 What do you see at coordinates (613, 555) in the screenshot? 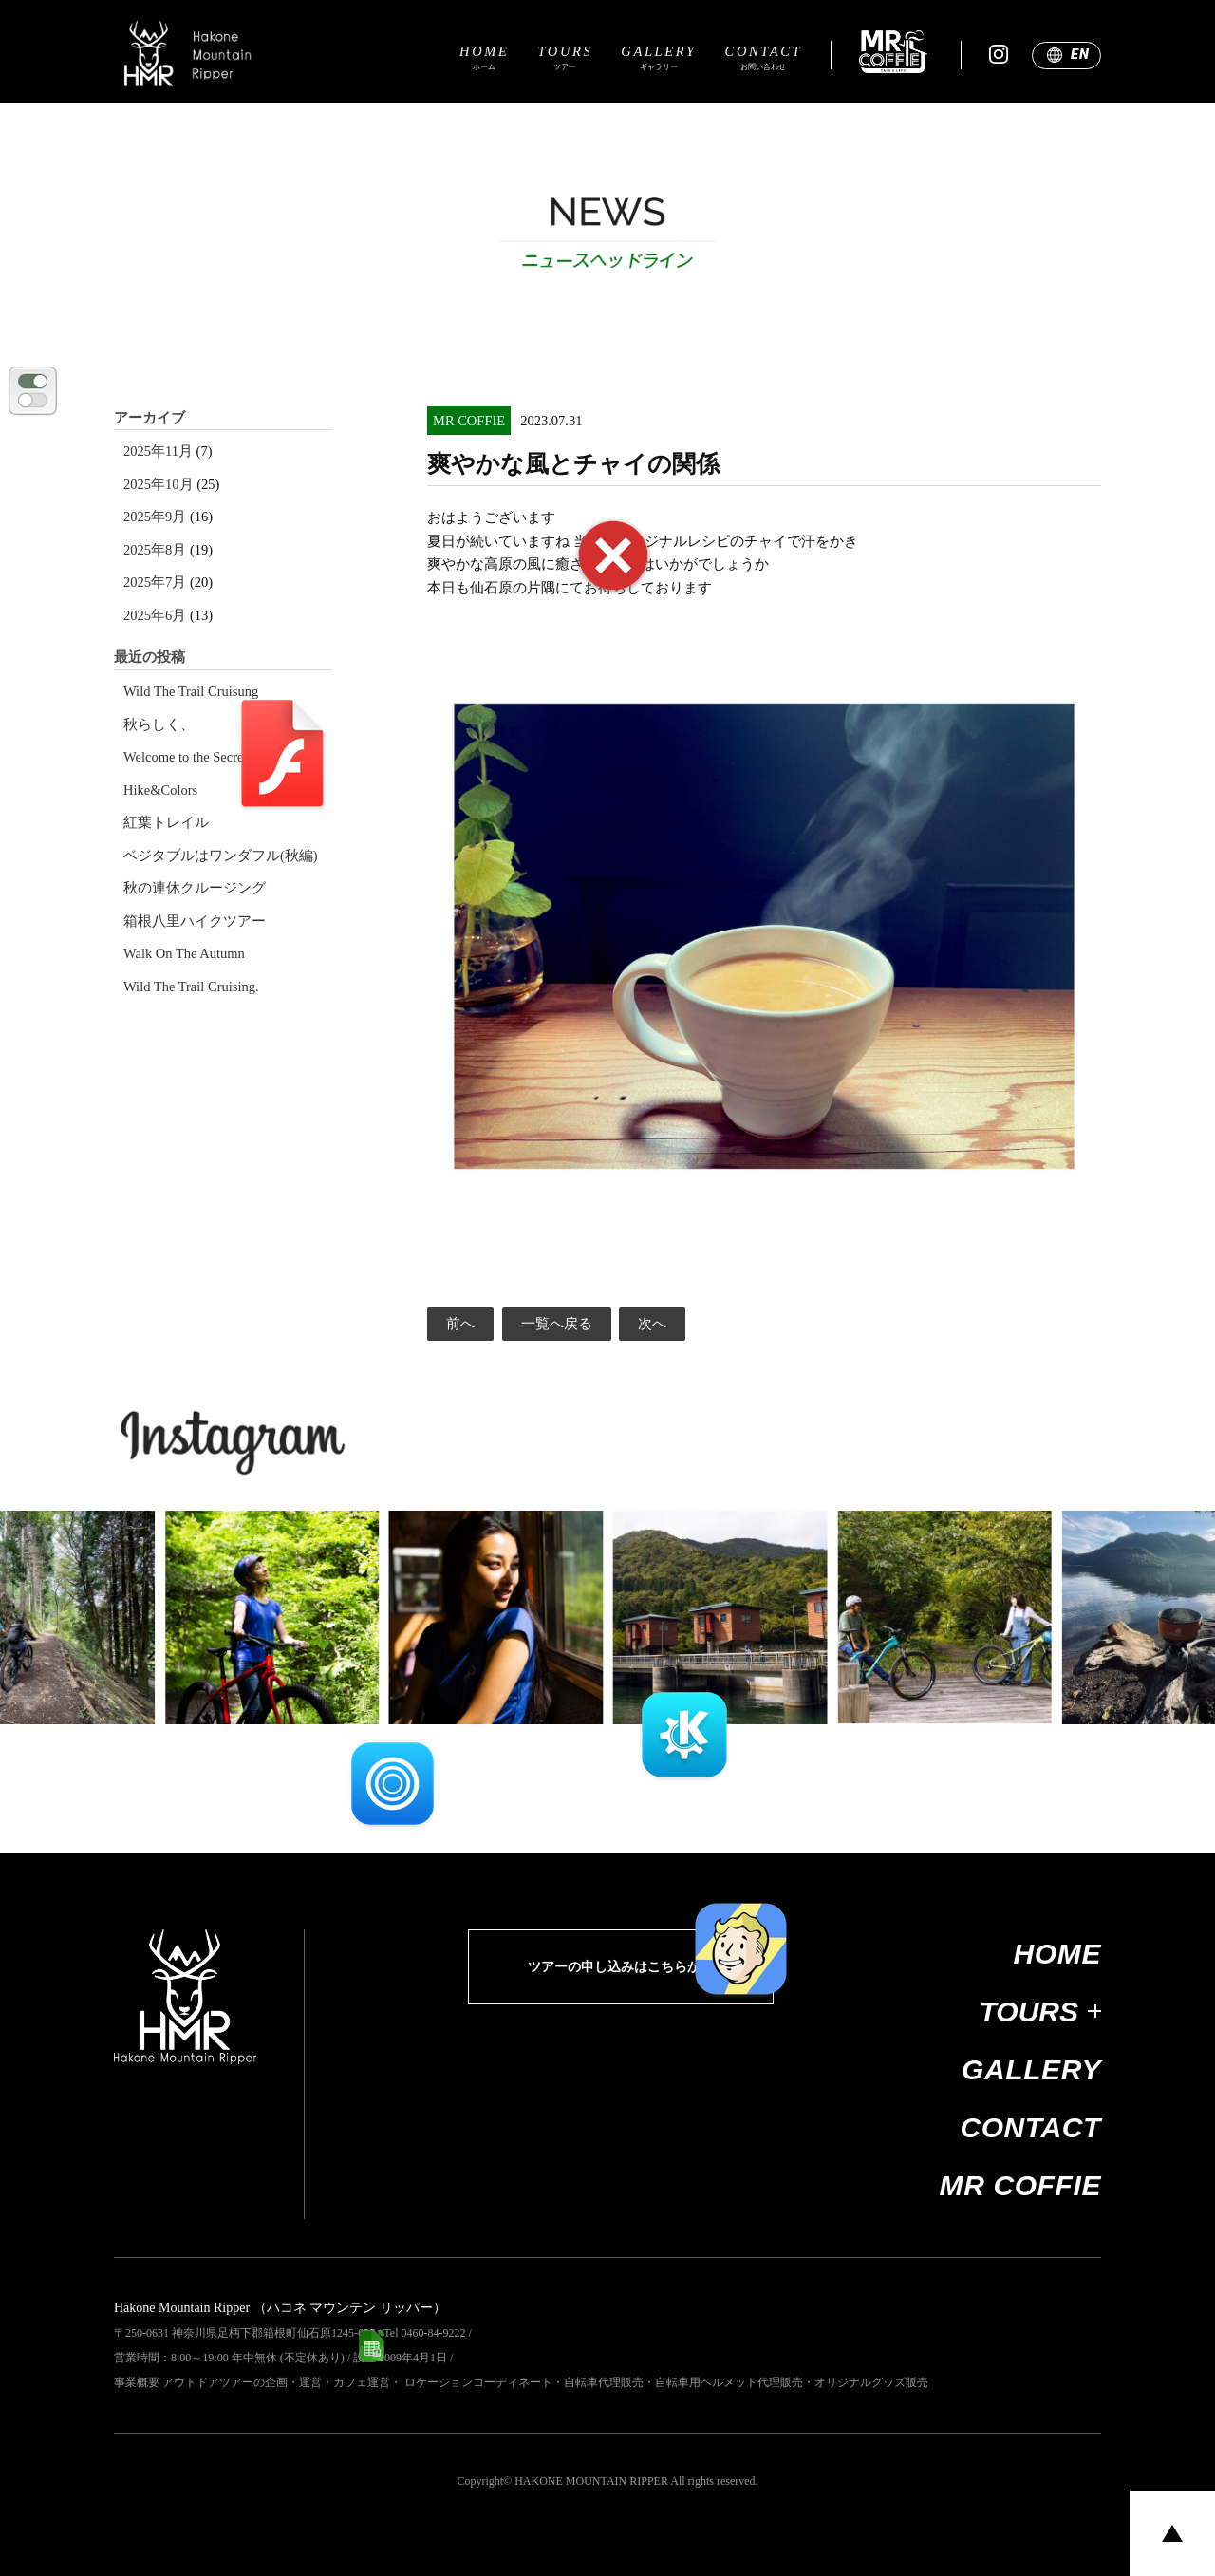
I see `indicates a file or item that cannot be read or accessed` at bounding box center [613, 555].